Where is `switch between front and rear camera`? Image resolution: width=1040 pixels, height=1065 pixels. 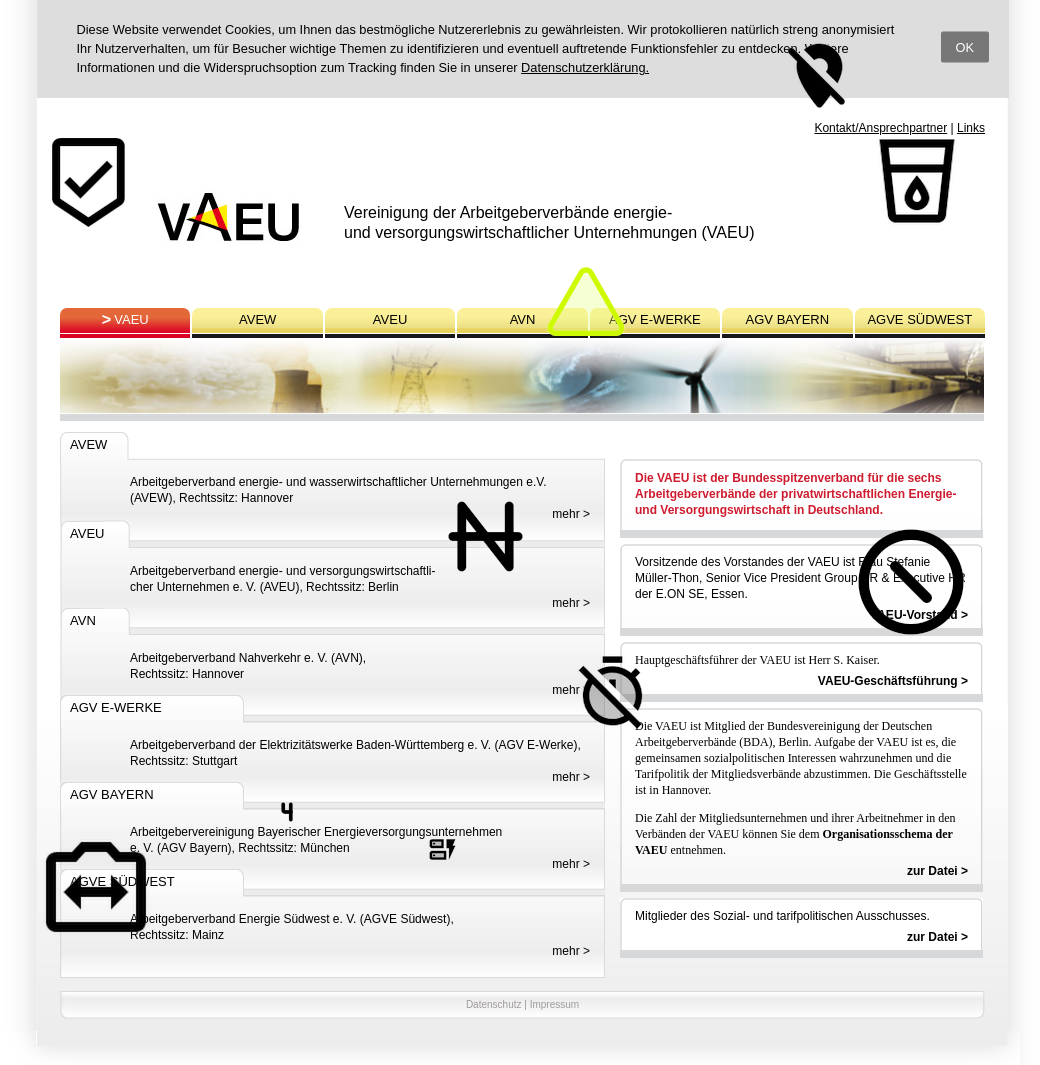
switch between front and rear camera is located at coordinates (96, 892).